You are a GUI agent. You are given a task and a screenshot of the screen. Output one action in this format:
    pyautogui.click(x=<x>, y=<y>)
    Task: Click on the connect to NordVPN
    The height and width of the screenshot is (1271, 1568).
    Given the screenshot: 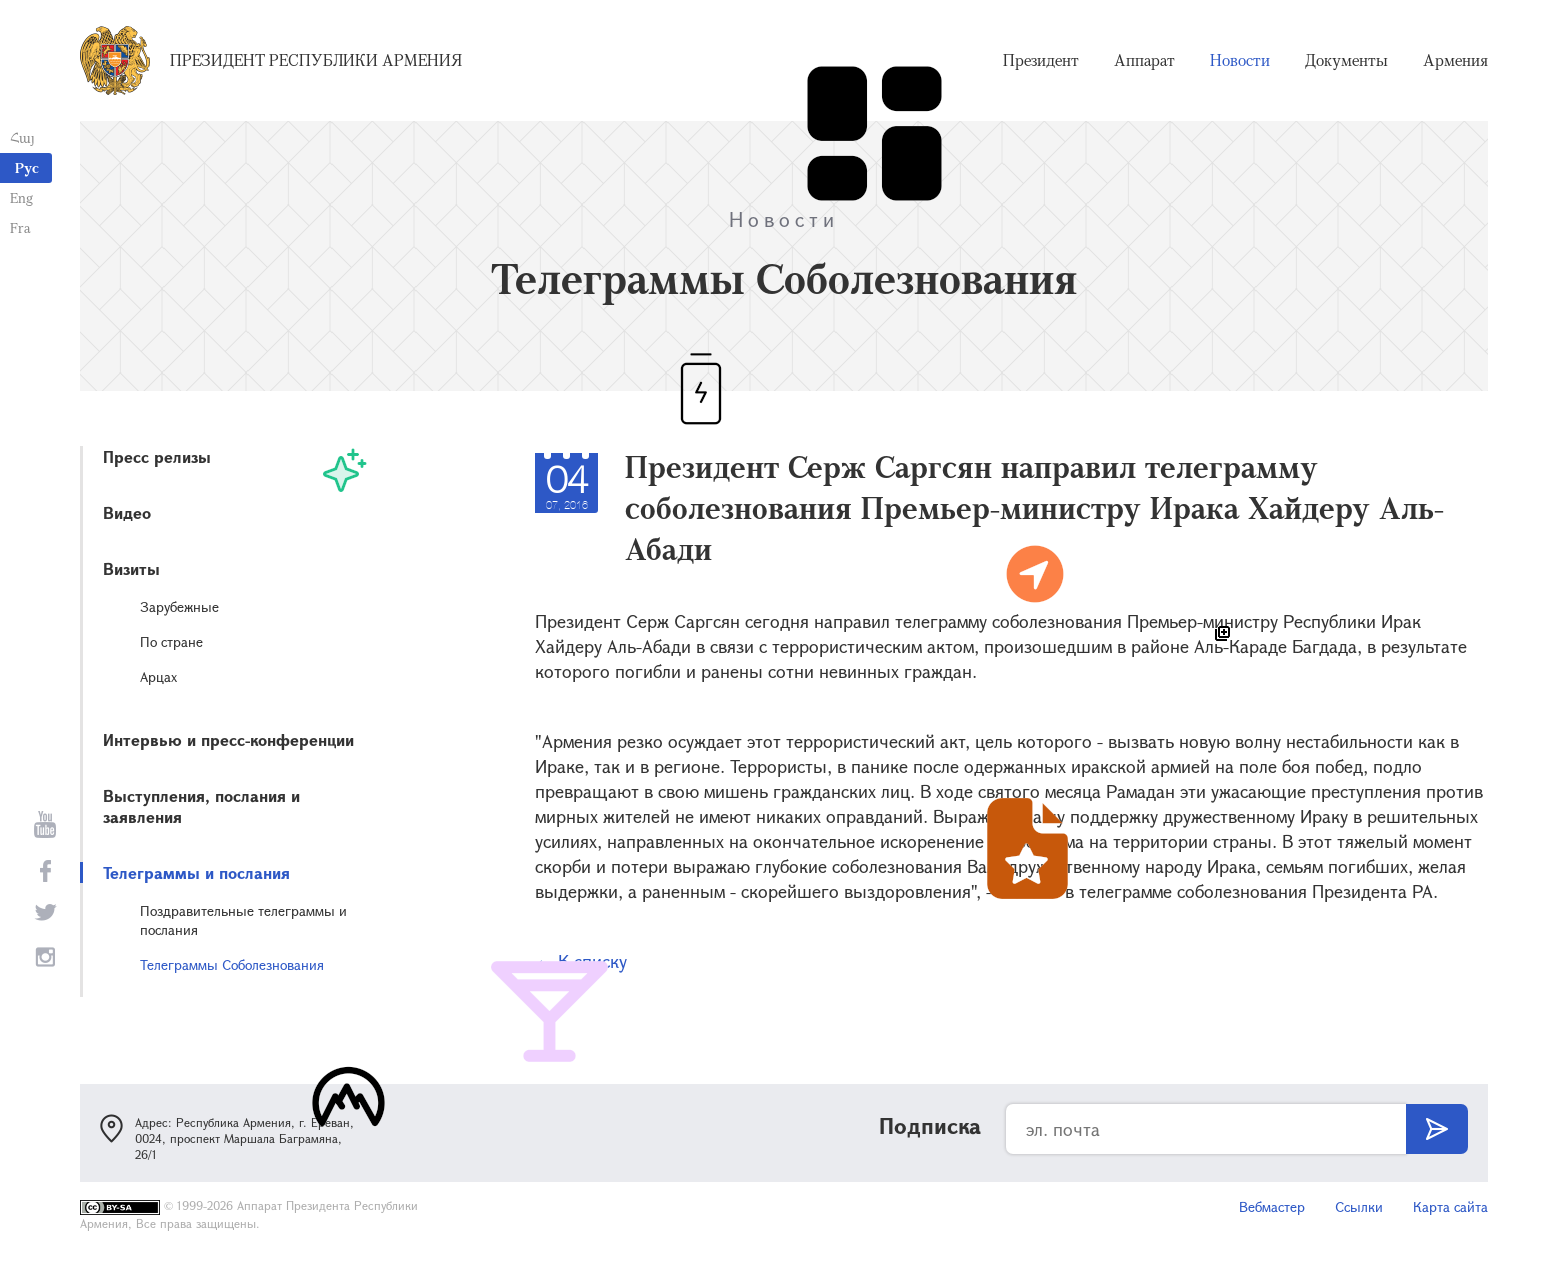 What is the action you would take?
    pyautogui.click(x=348, y=1096)
    